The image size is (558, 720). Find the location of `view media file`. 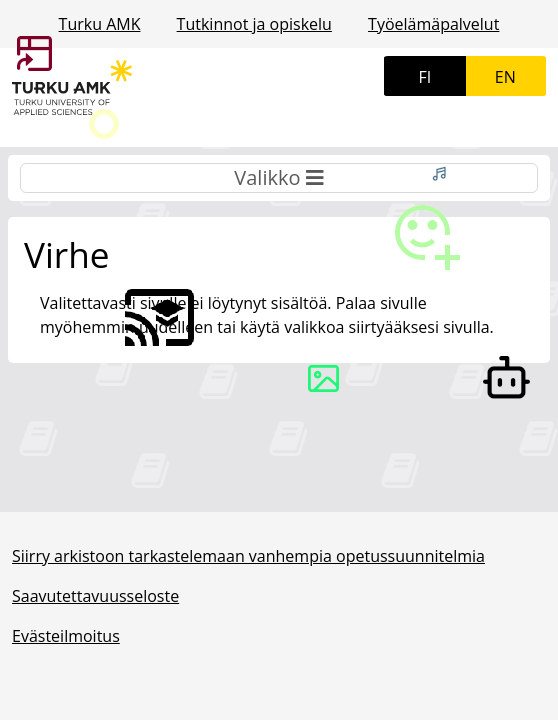

view media file is located at coordinates (323, 378).